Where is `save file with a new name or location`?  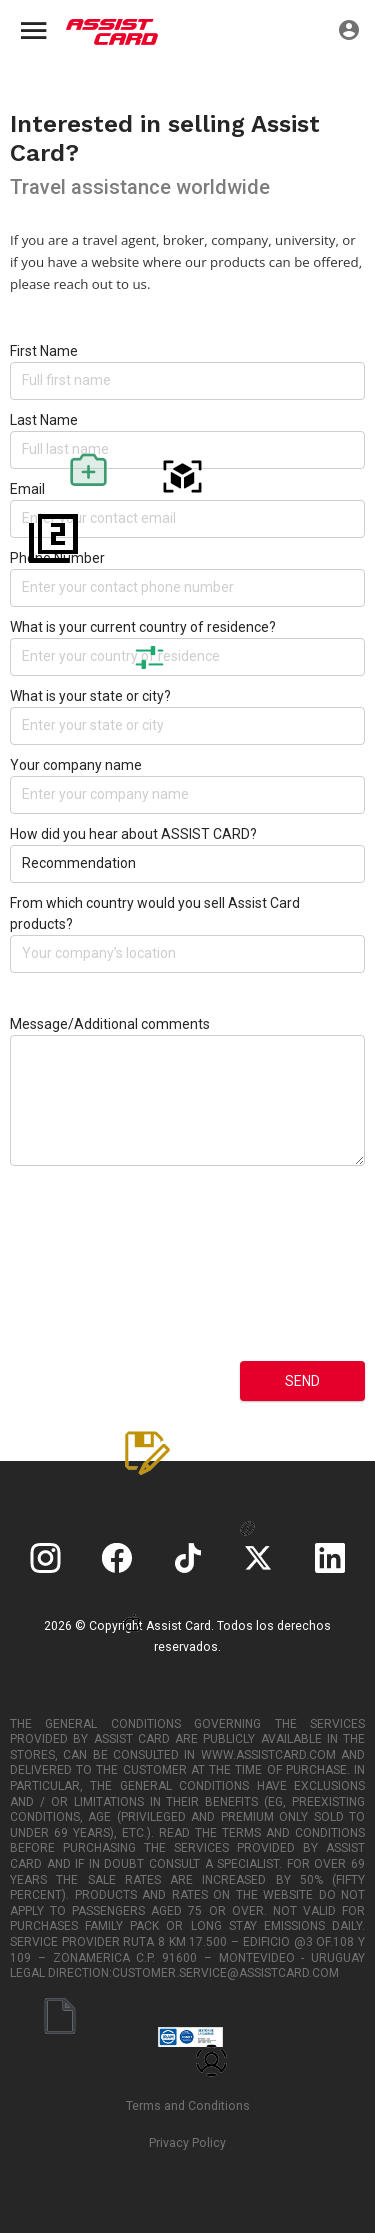 save file with a new name or location is located at coordinates (147, 1453).